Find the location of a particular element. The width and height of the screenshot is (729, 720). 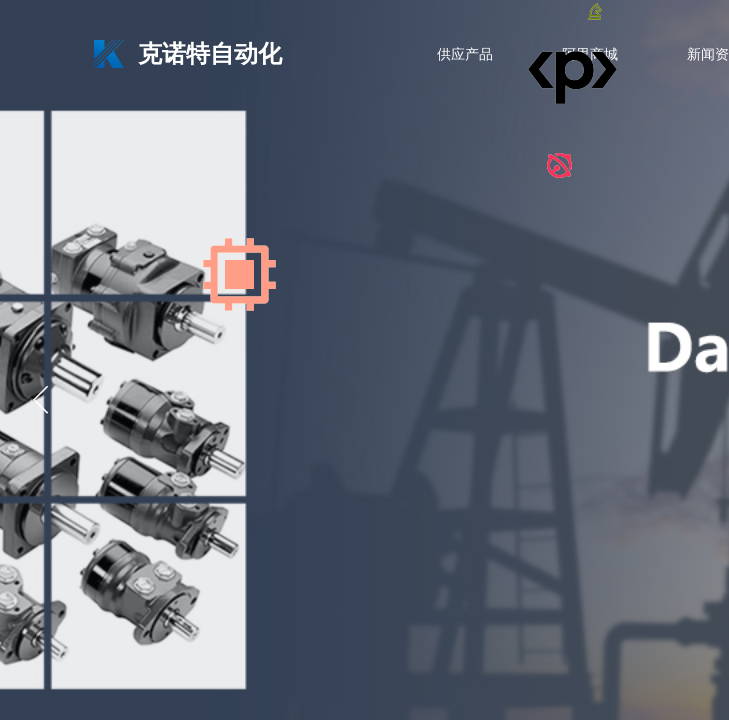

play chess game is located at coordinates (595, 12).